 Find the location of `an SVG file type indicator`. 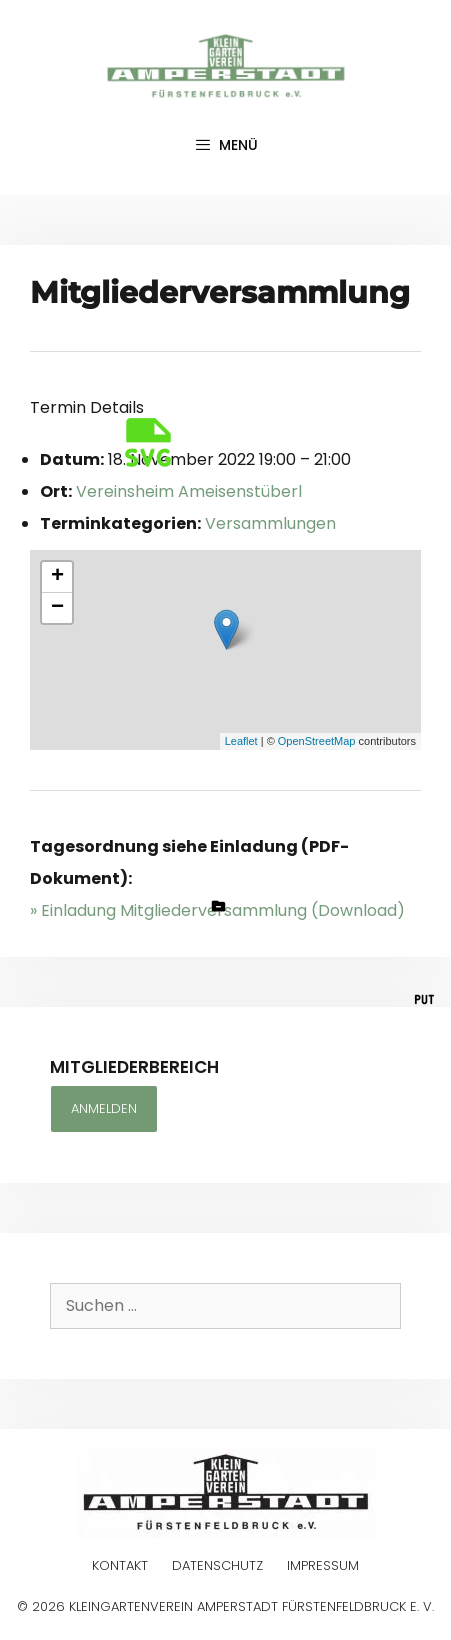

an SVG file type indicator is located at coordinates (148, 444).